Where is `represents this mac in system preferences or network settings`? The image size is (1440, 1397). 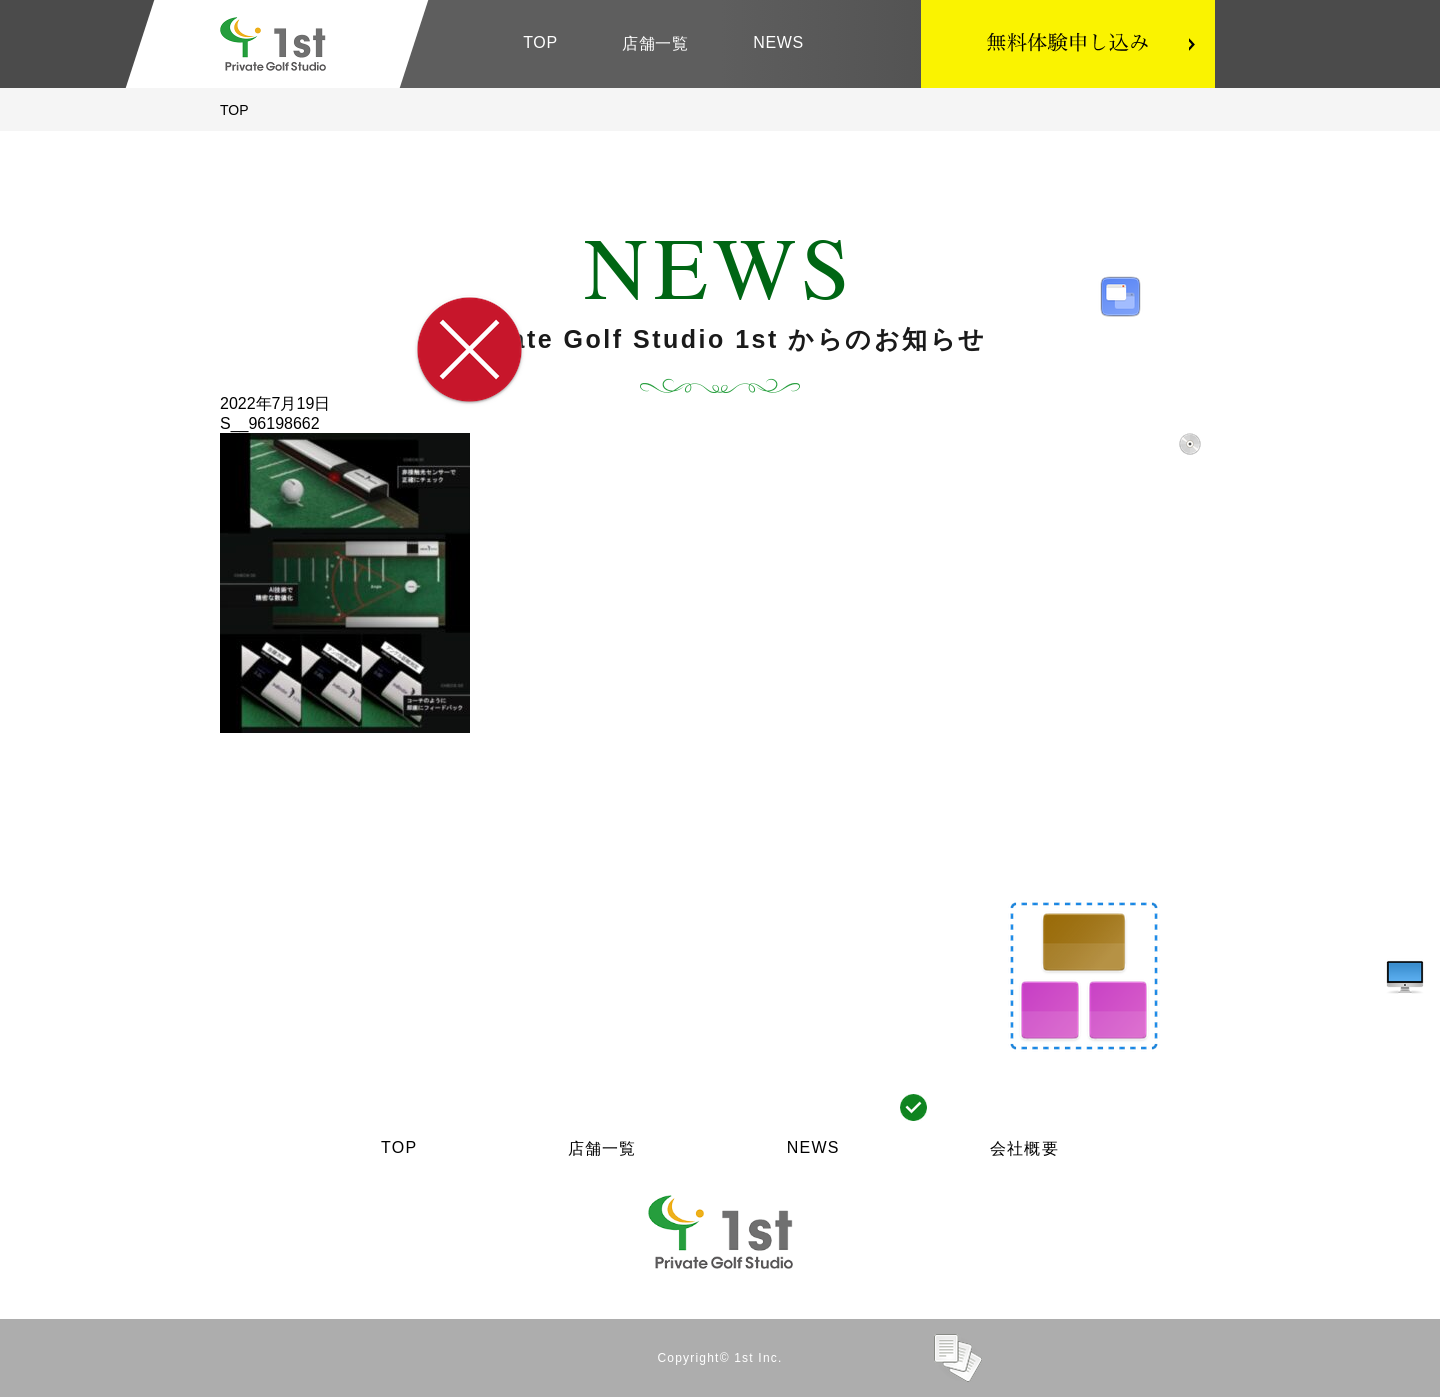 represents this mac in system preferences or network settings is located at coordinates (1405, 972).